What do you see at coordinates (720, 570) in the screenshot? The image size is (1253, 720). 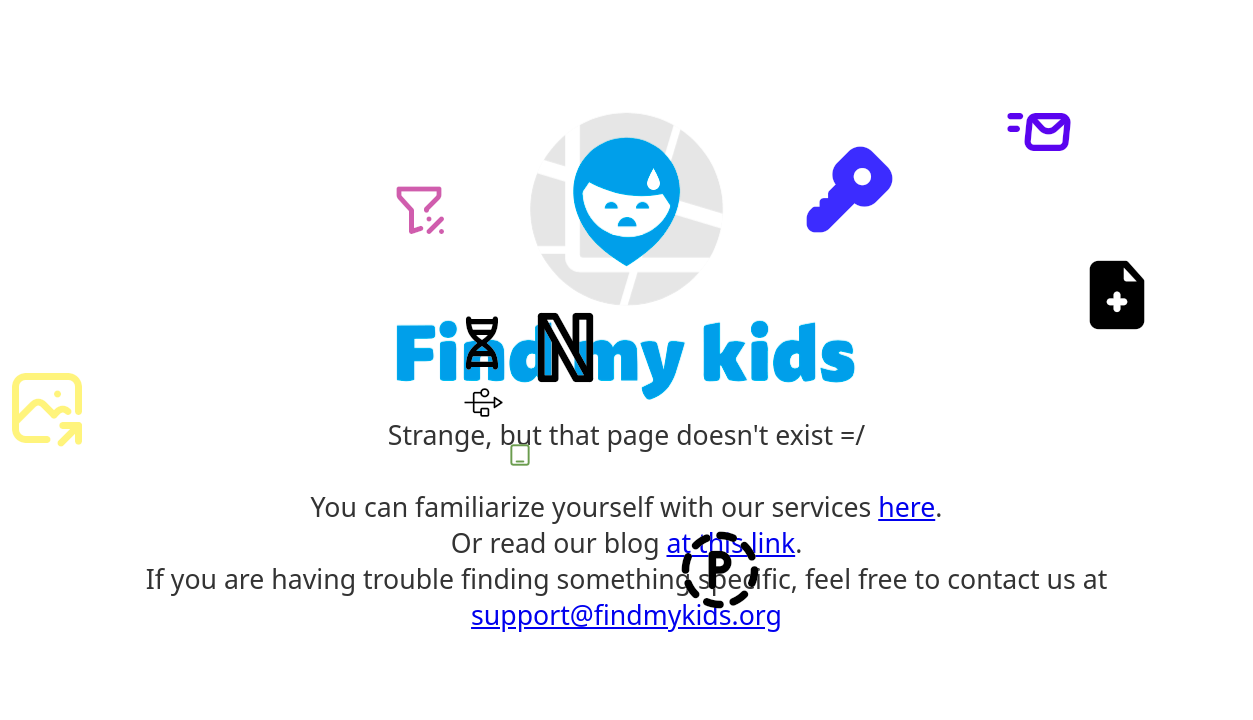 I see `indicates parking location or zone` at bounding box center [720, 570].